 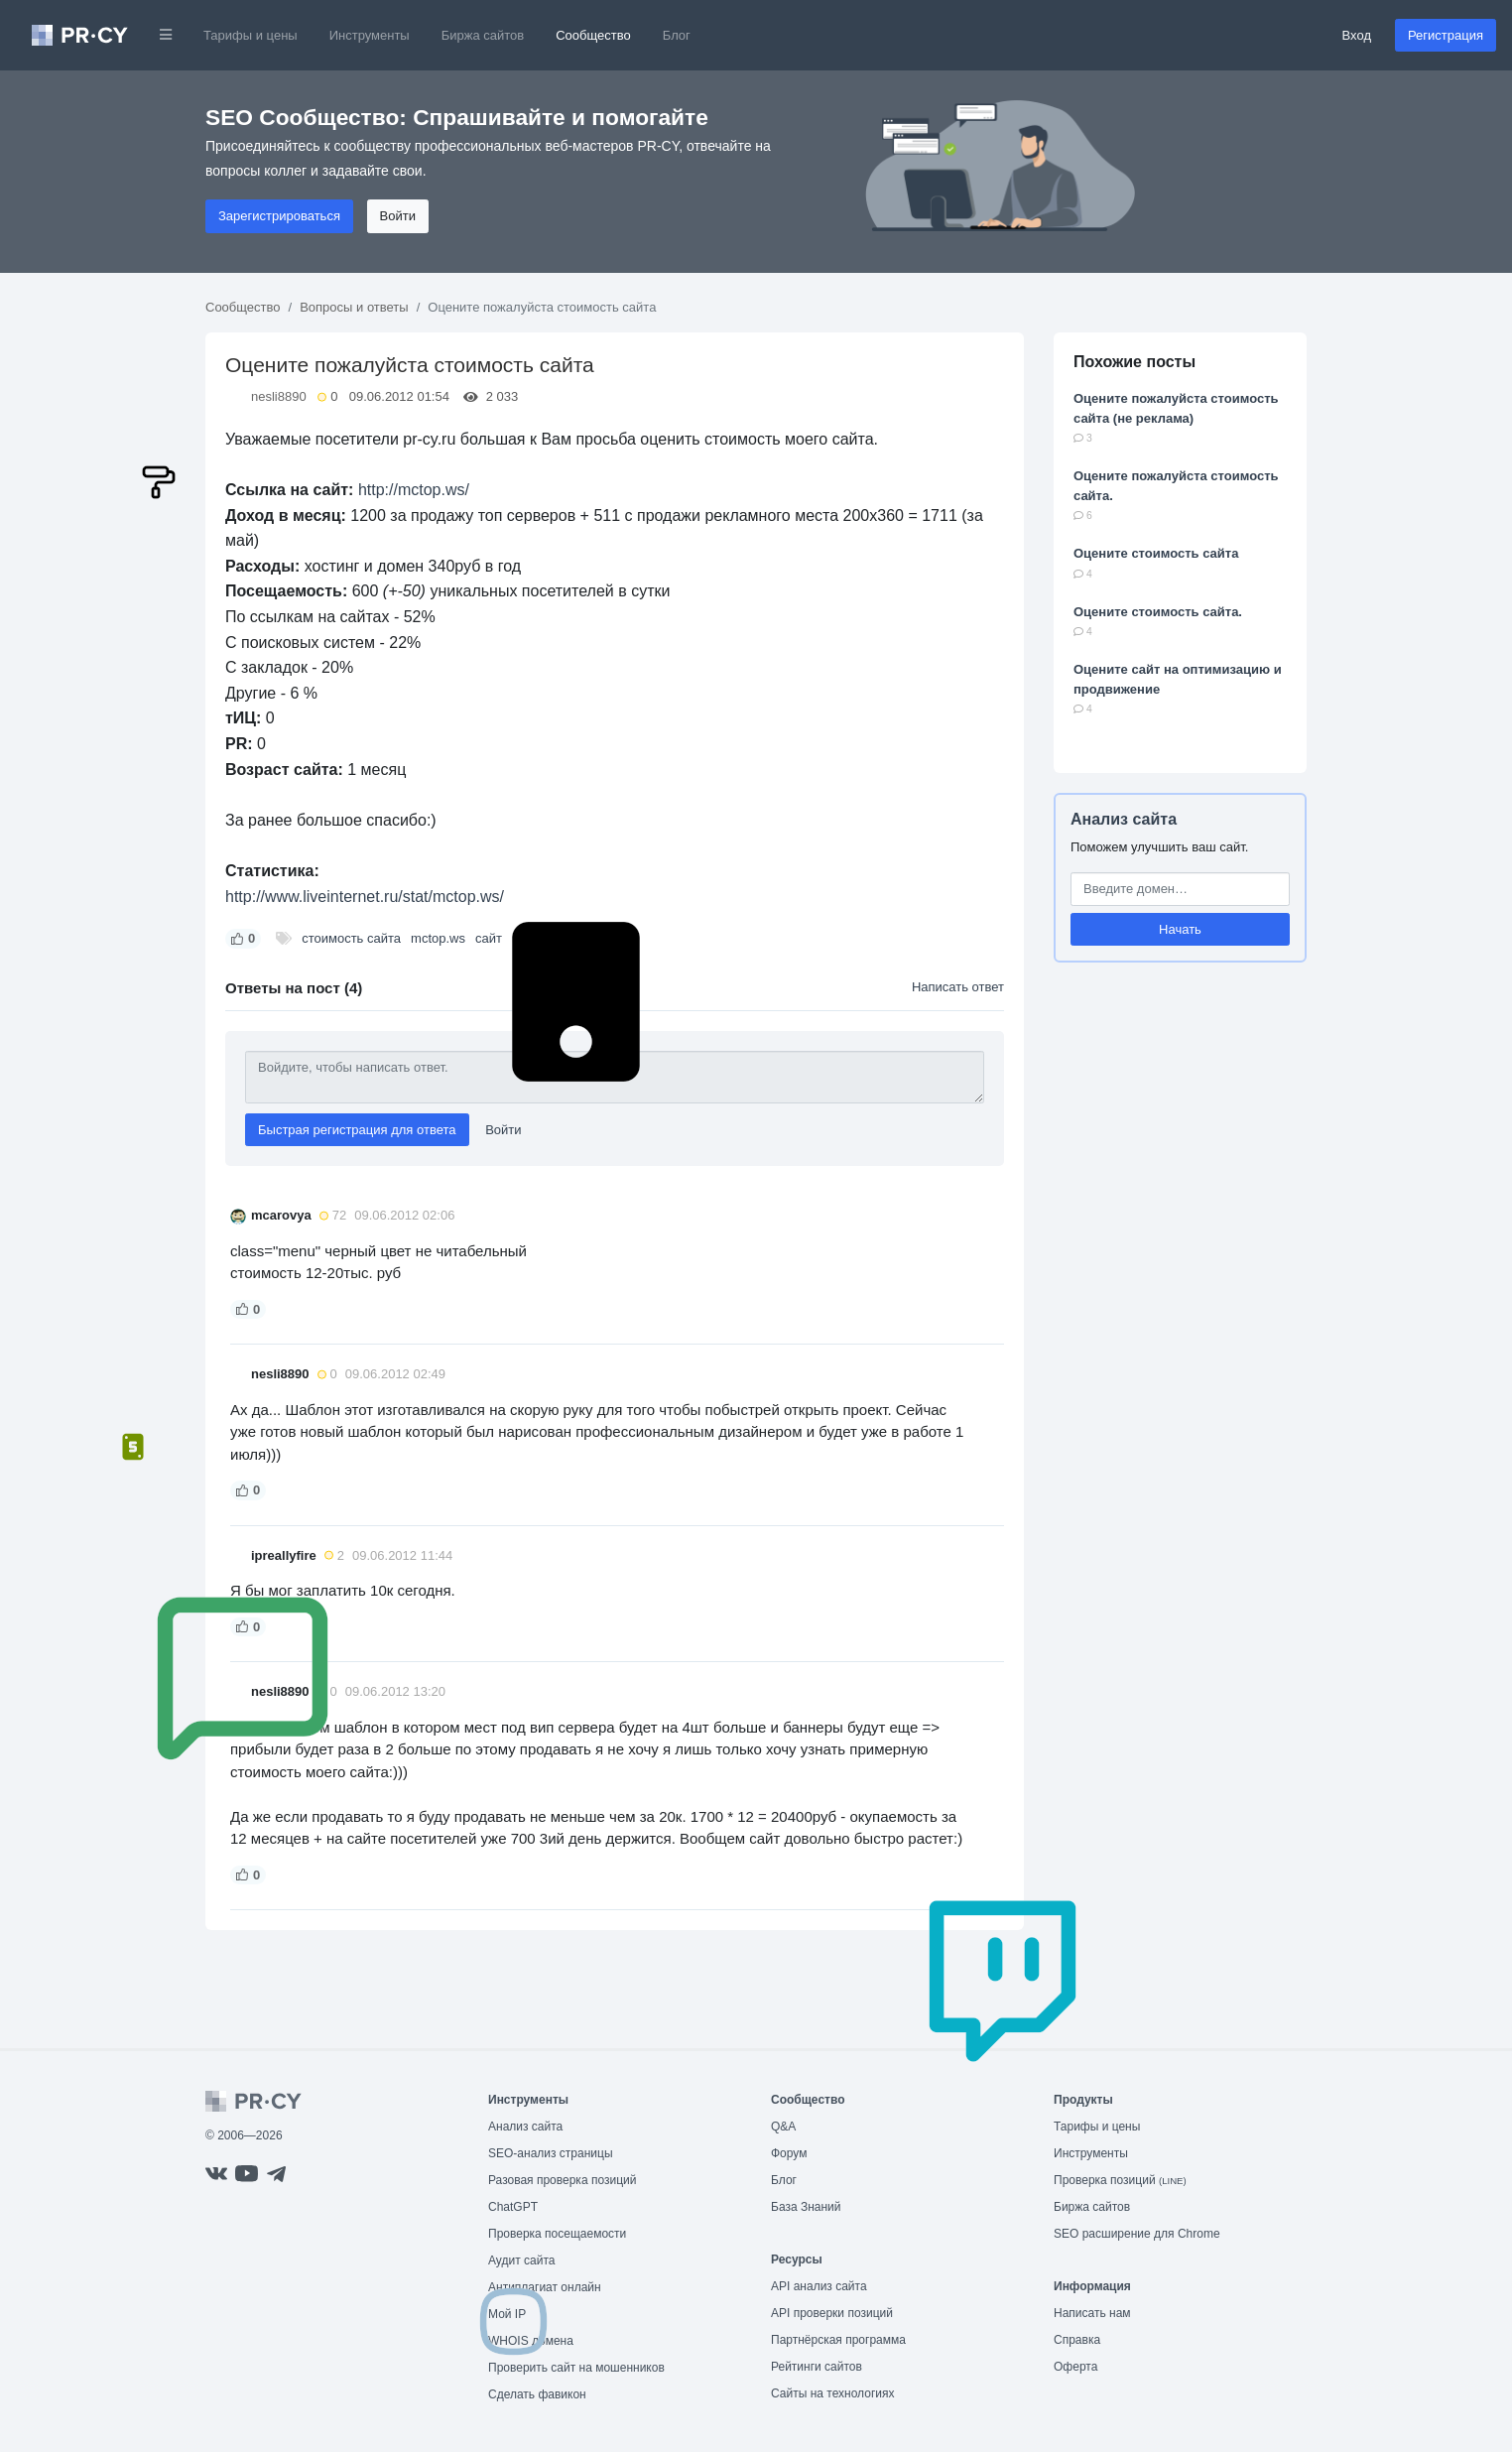 I want to click on open chat or messaging, so click(x=242, y=1674).